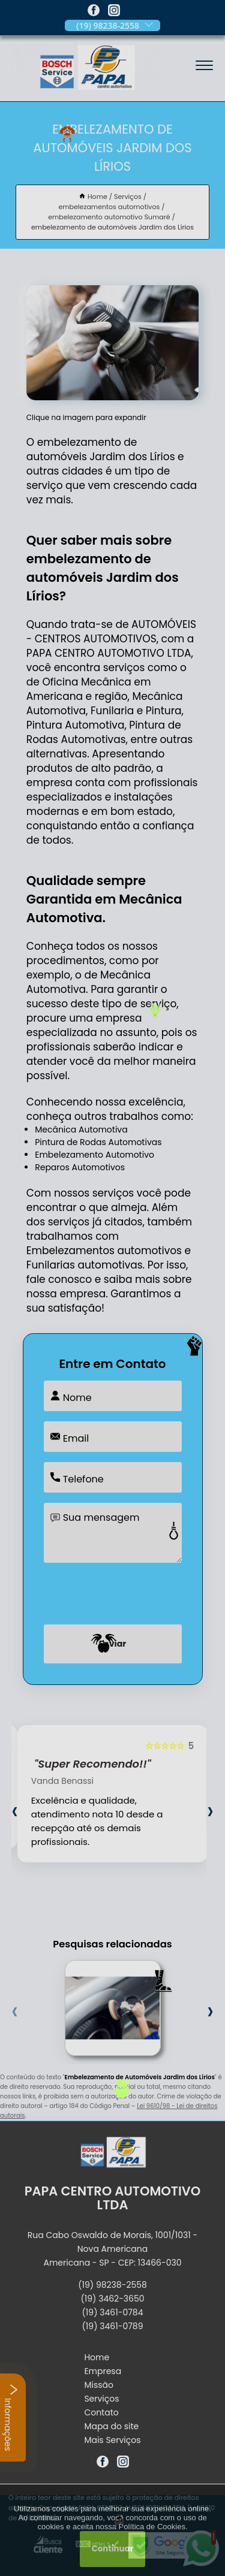  What do you see at coordinates (103, 1642) in the screenshot?
I see `indicates a trap or deceptive reward in gameplay` at bounding box center [103, 1642].